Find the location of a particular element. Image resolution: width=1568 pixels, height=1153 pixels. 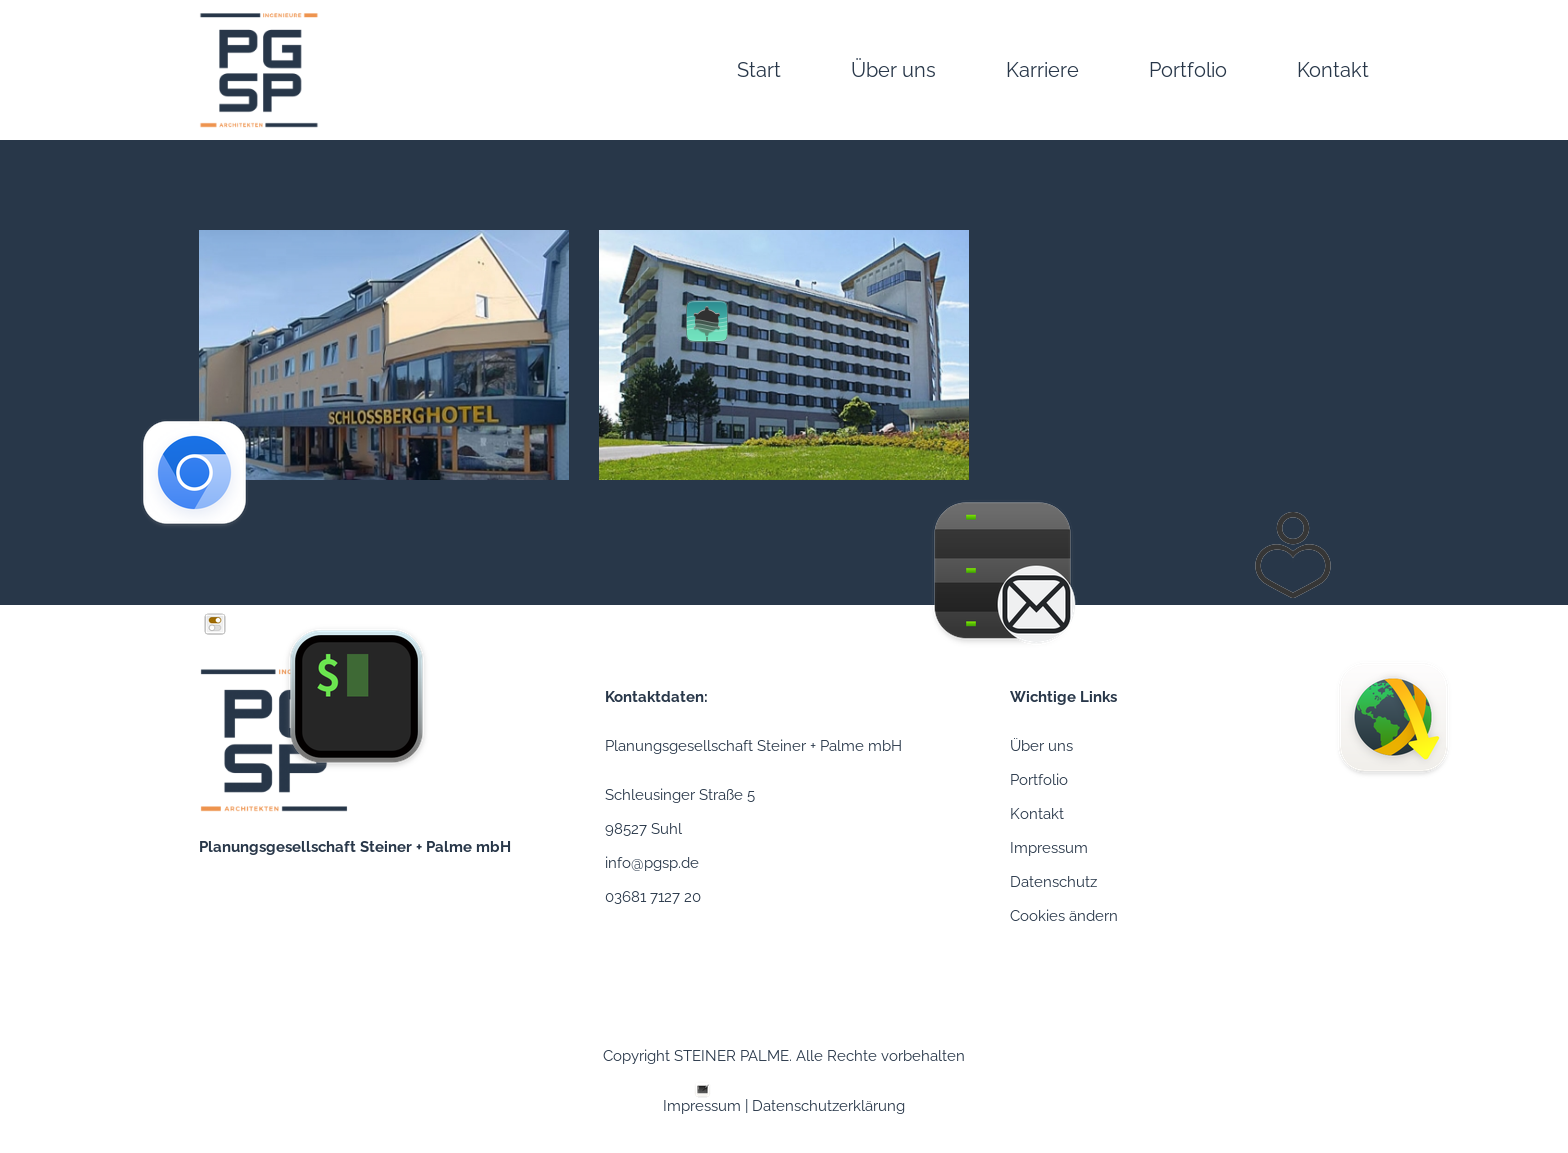

open system tweaks or settings customization is located at coordinates (215, 624).